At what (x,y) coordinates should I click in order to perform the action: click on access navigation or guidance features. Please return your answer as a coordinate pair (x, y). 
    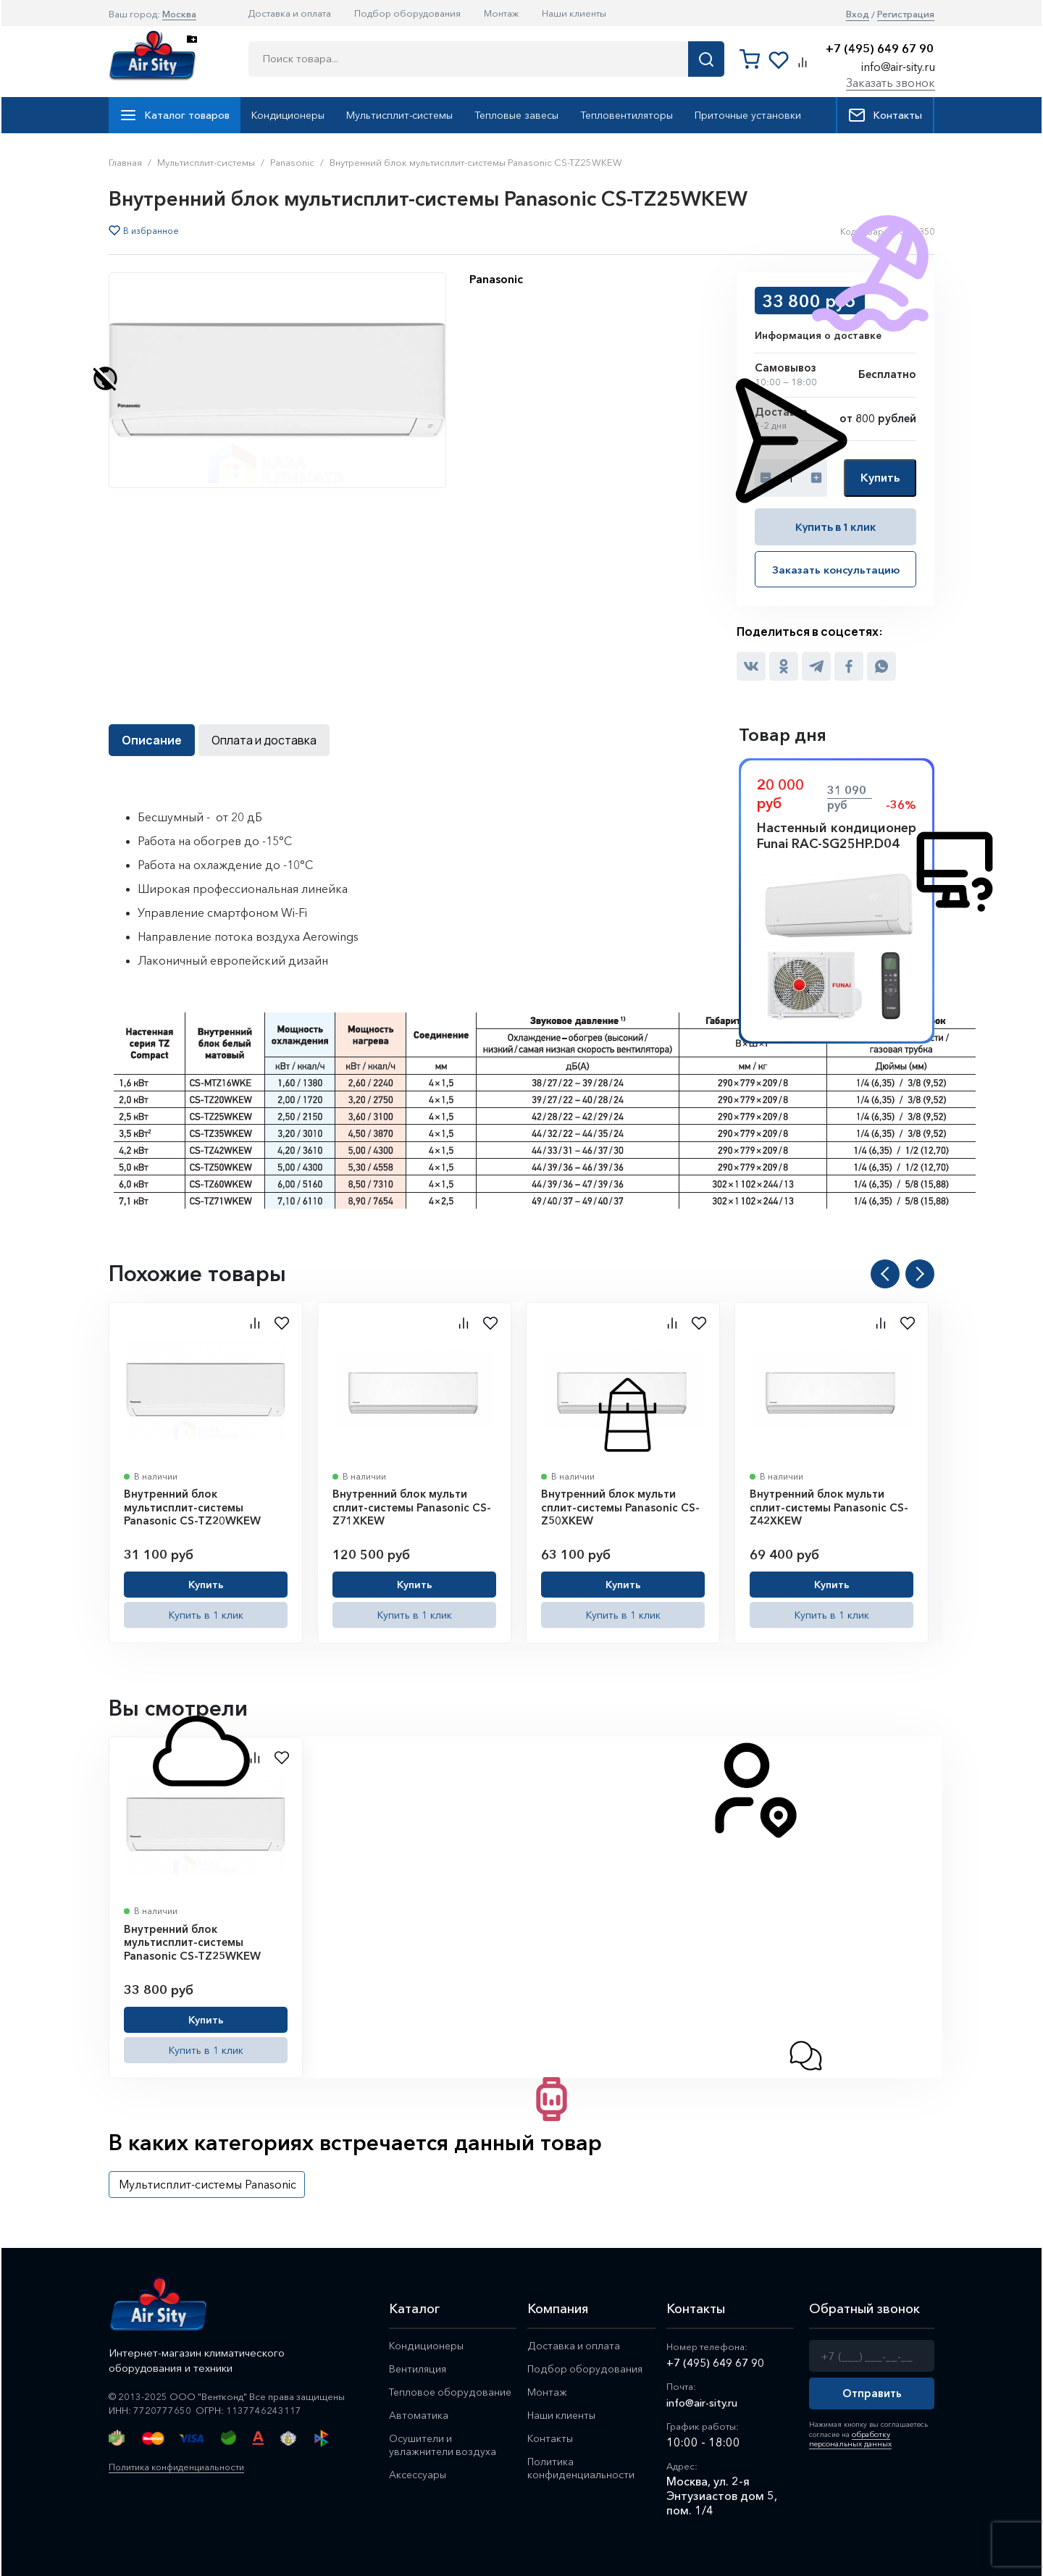
    Looking at the image, I should click on (627, 1417).